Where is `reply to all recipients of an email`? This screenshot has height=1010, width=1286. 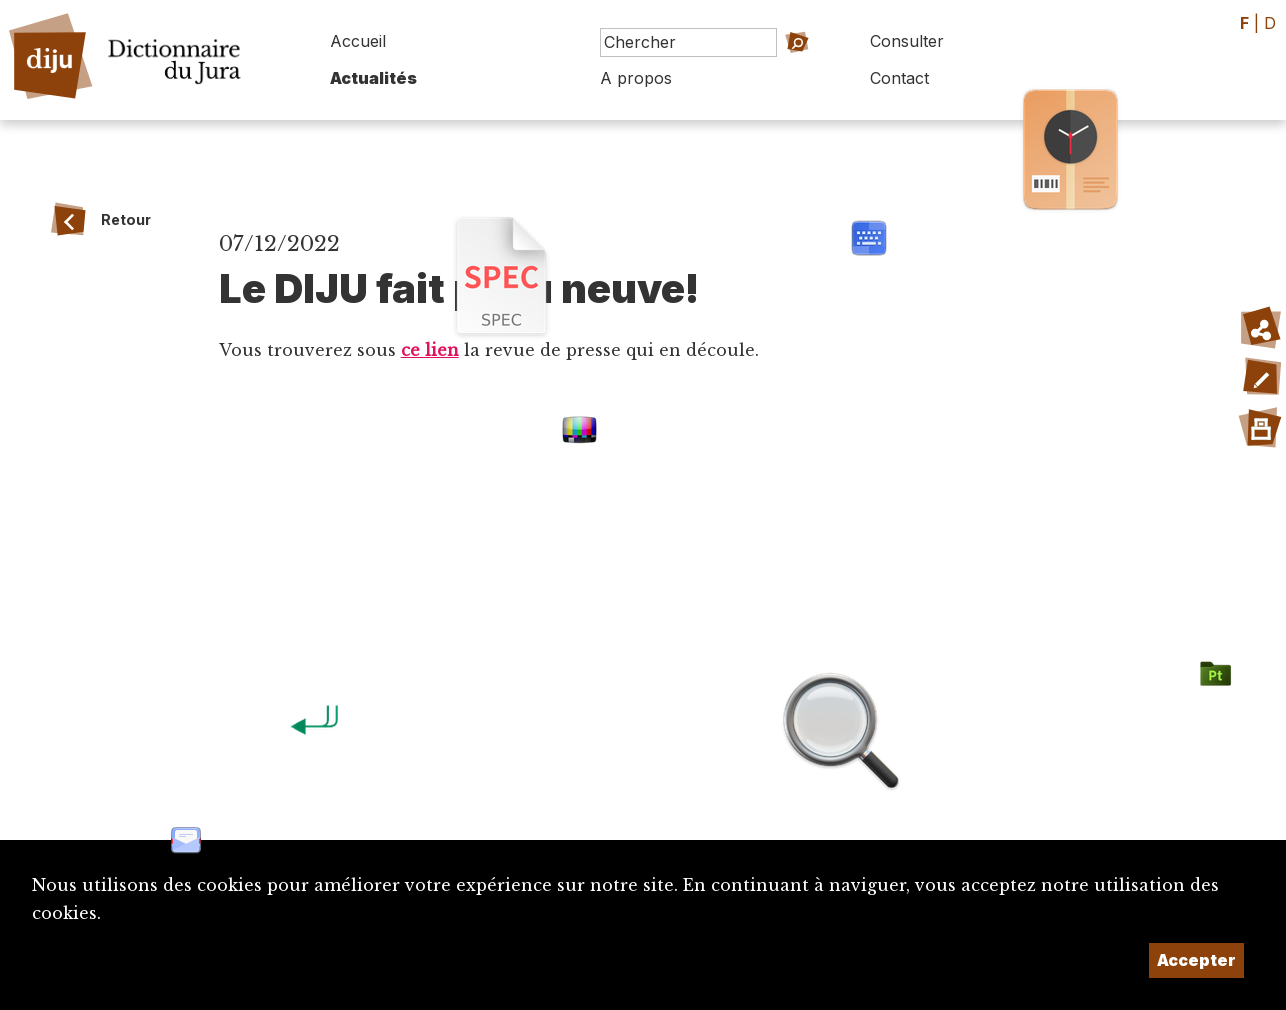
reply to all recipients of an email is located at coordinates (313, 716).